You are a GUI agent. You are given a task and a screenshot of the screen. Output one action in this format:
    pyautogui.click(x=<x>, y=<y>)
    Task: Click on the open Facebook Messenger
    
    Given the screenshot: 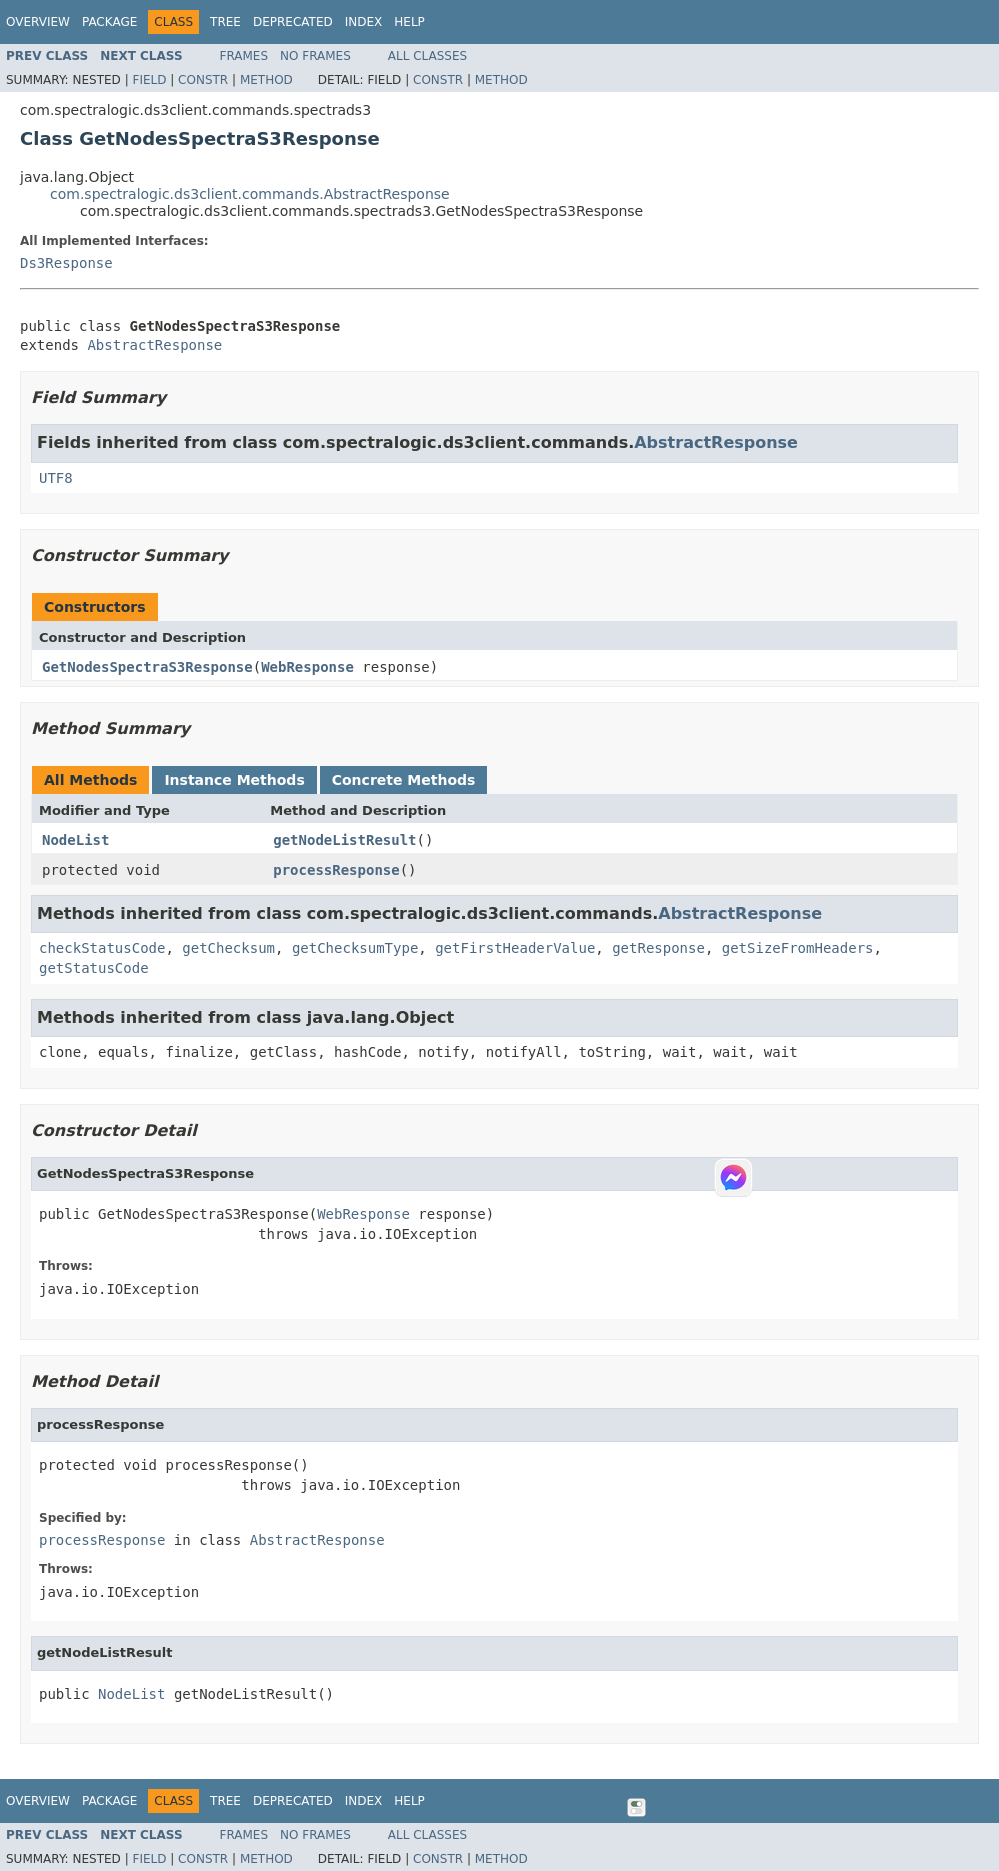 What is the action you would take?
    pyautogui.click(x=733, y=1177)
    